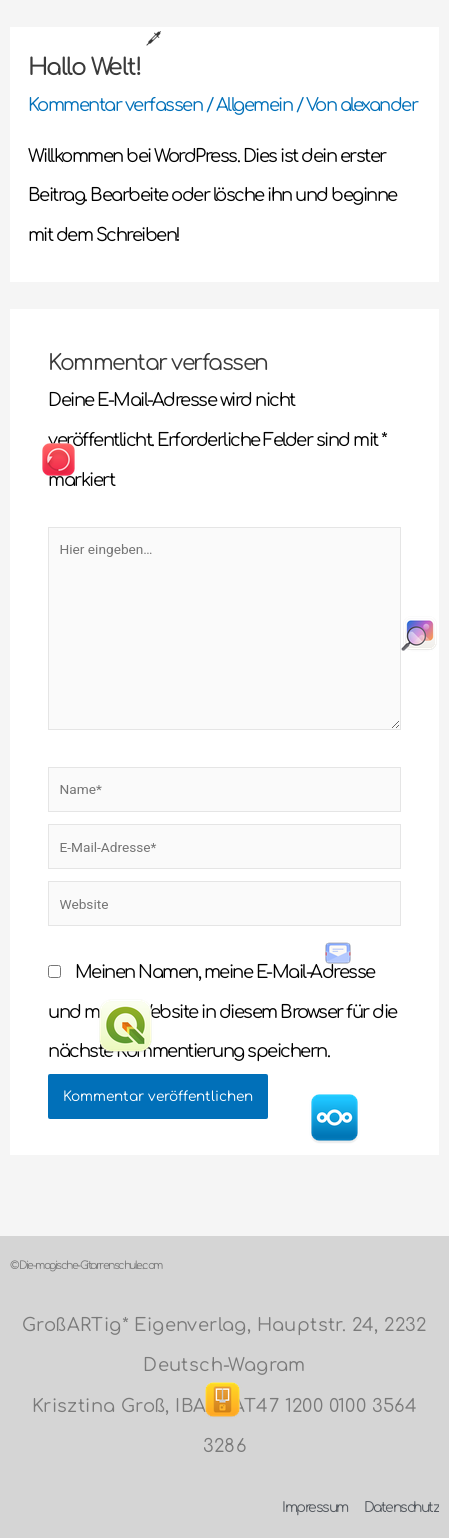 Image resolution: width=449 pixels, height=1538 pixels. Describe the element at coordinates (125, 1025) in the screenshot. I see `open qgis geographic information system application` at that location.